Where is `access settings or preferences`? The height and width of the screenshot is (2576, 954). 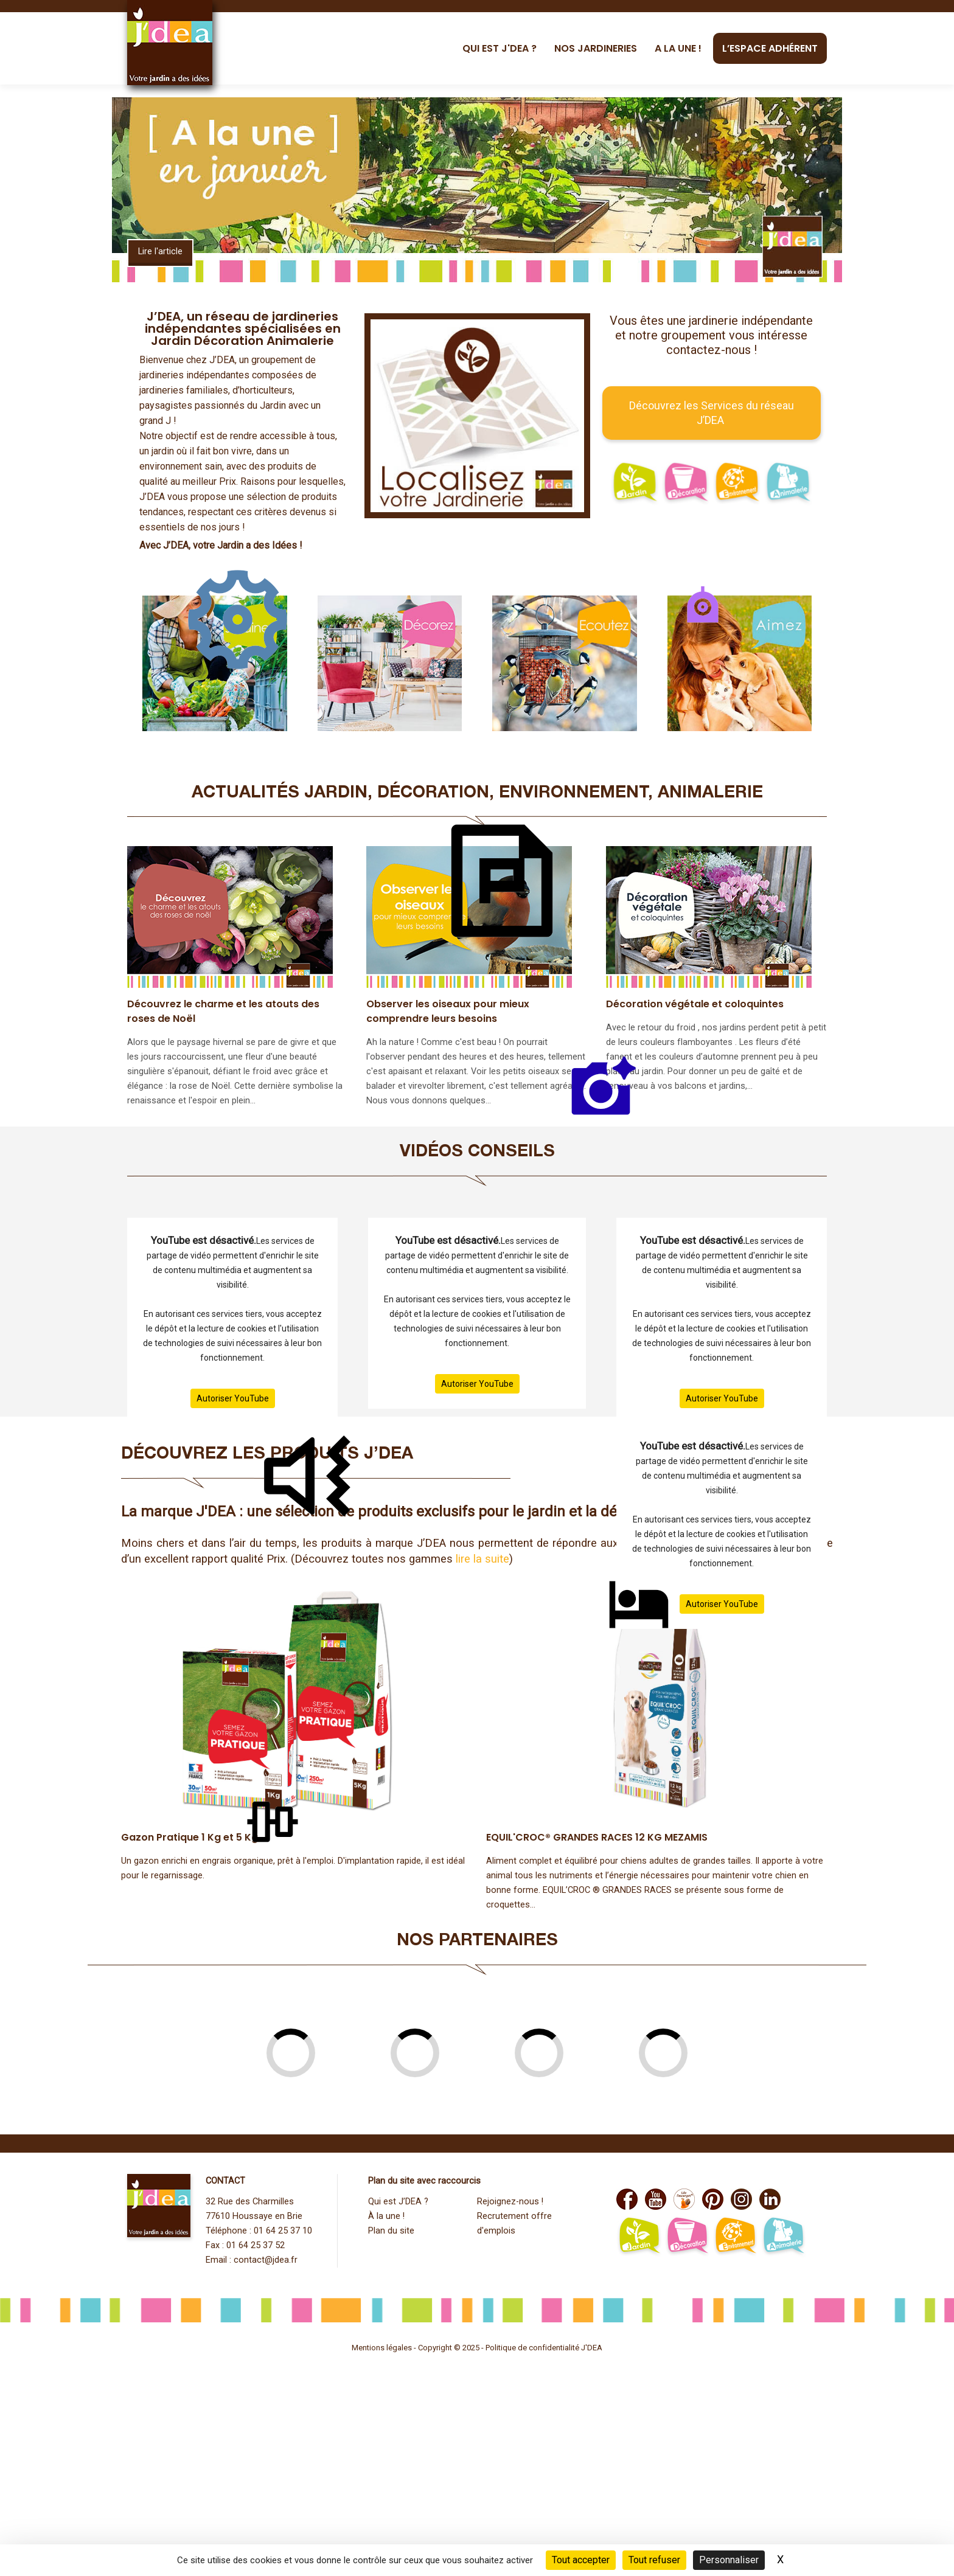 access settings or preferences is located at coordinates (237, 619).